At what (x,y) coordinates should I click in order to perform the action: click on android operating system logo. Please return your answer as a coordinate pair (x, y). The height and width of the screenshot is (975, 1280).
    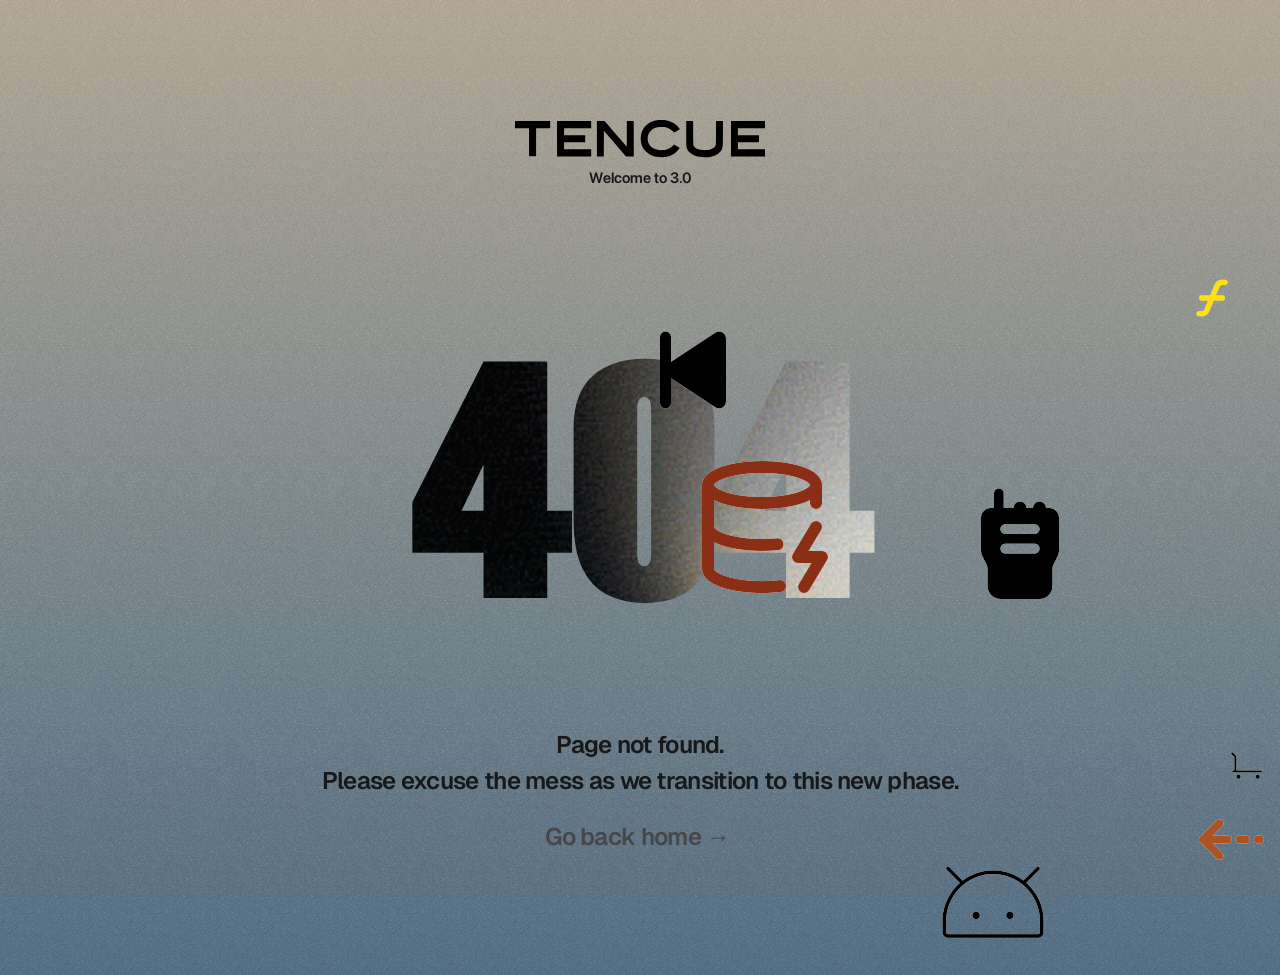
    Looking at the image, I should click on (993, 906).